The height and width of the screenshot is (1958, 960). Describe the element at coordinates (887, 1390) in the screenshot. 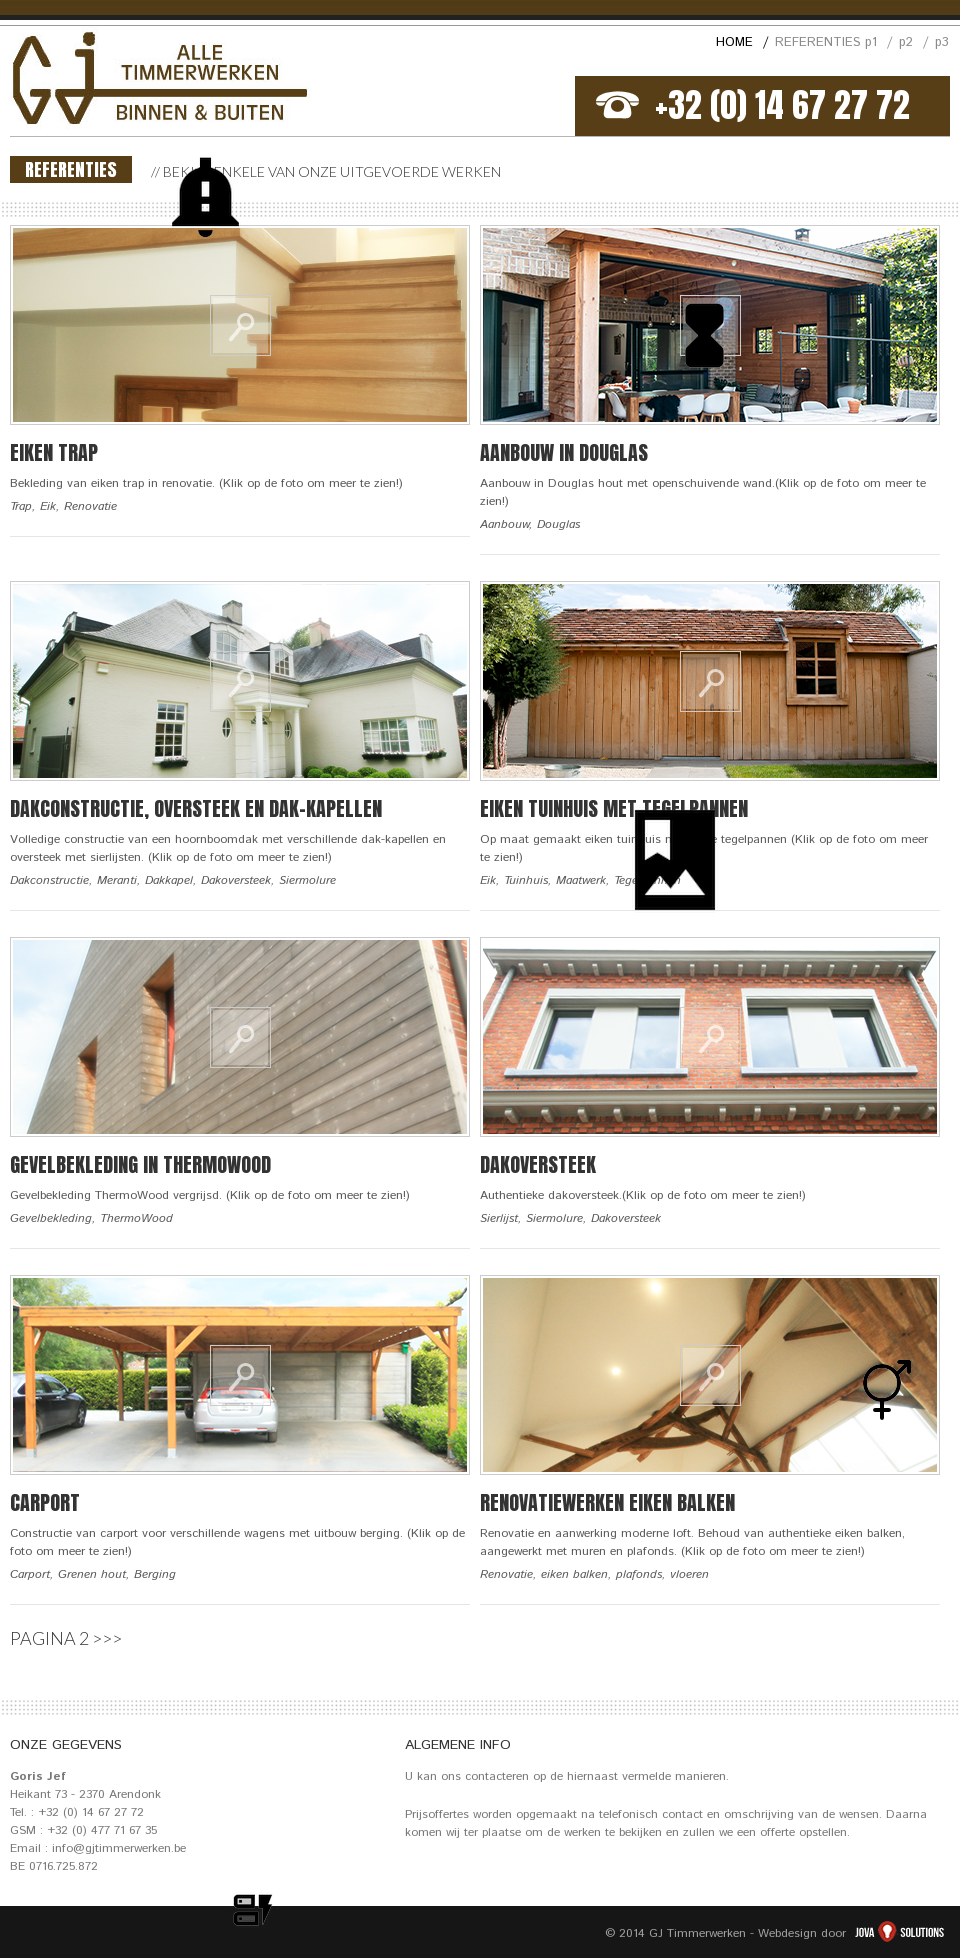

I see `select gender or sex options` at that location.